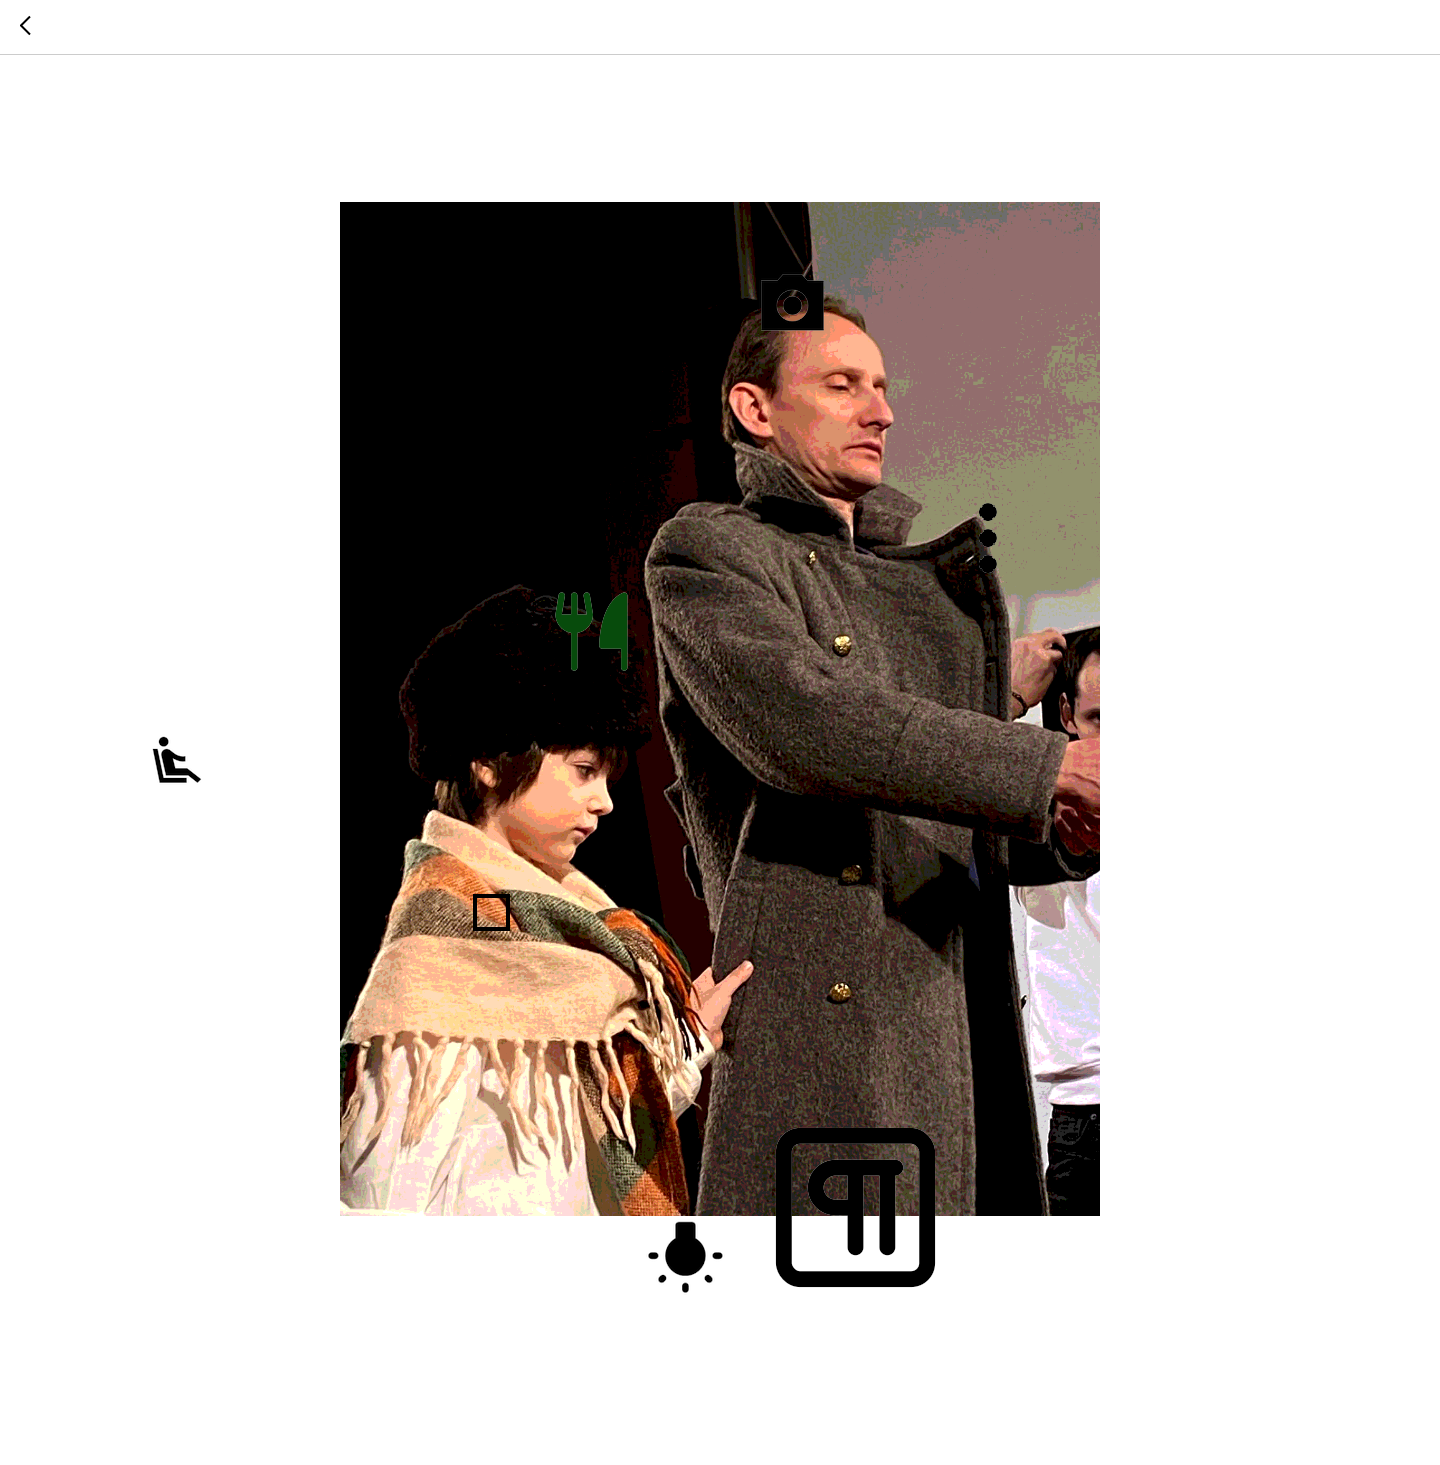 This screenshot has width=1440, height=1465. What do you see at coordinates (988, 538) in the screenshot?
I see `open additional options menu` at bounding box center [988, 538].